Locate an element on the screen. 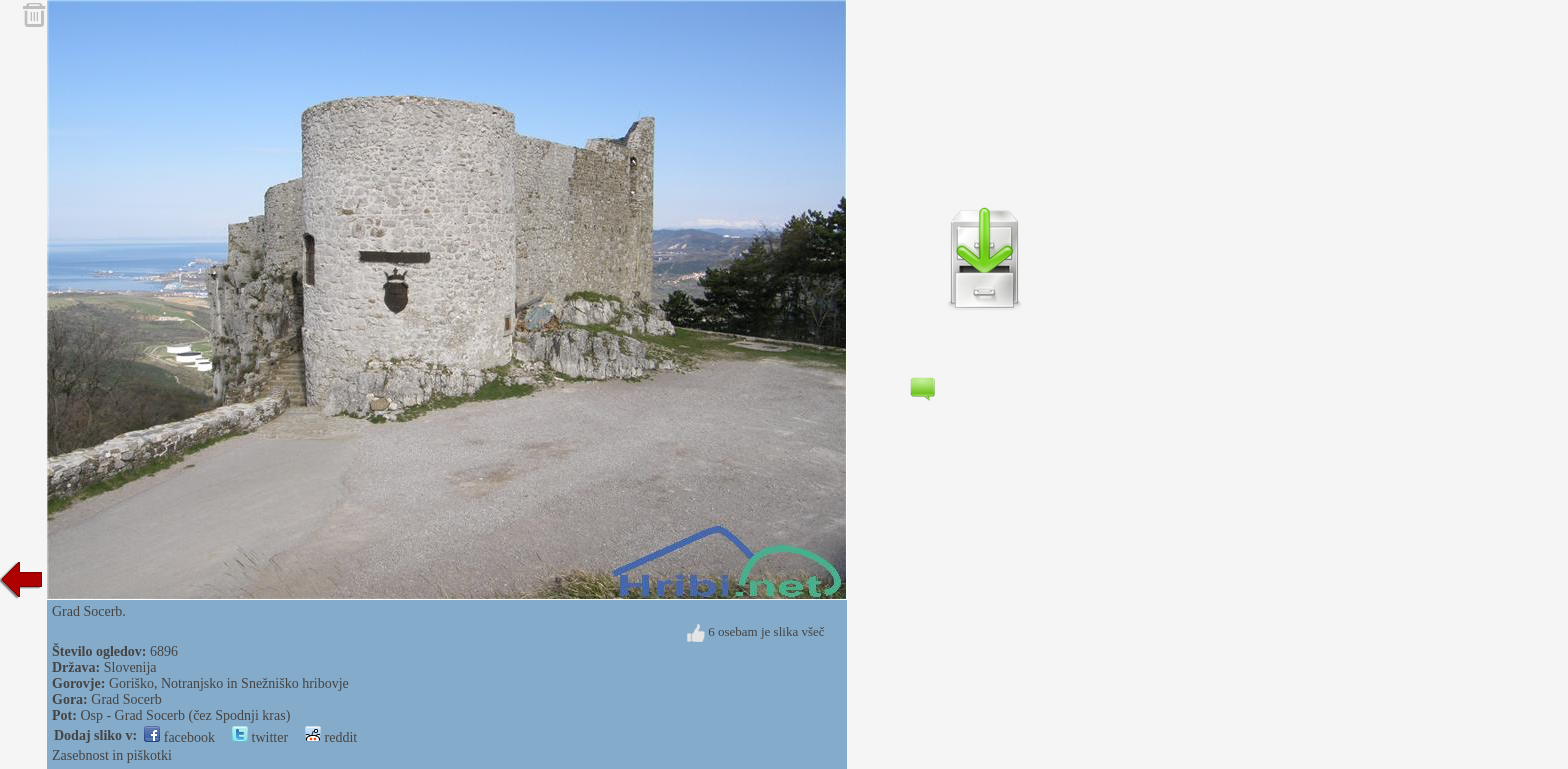 The height and width of the screenshot is (769, 1568). save the current document is located at coordinates (984, 260).